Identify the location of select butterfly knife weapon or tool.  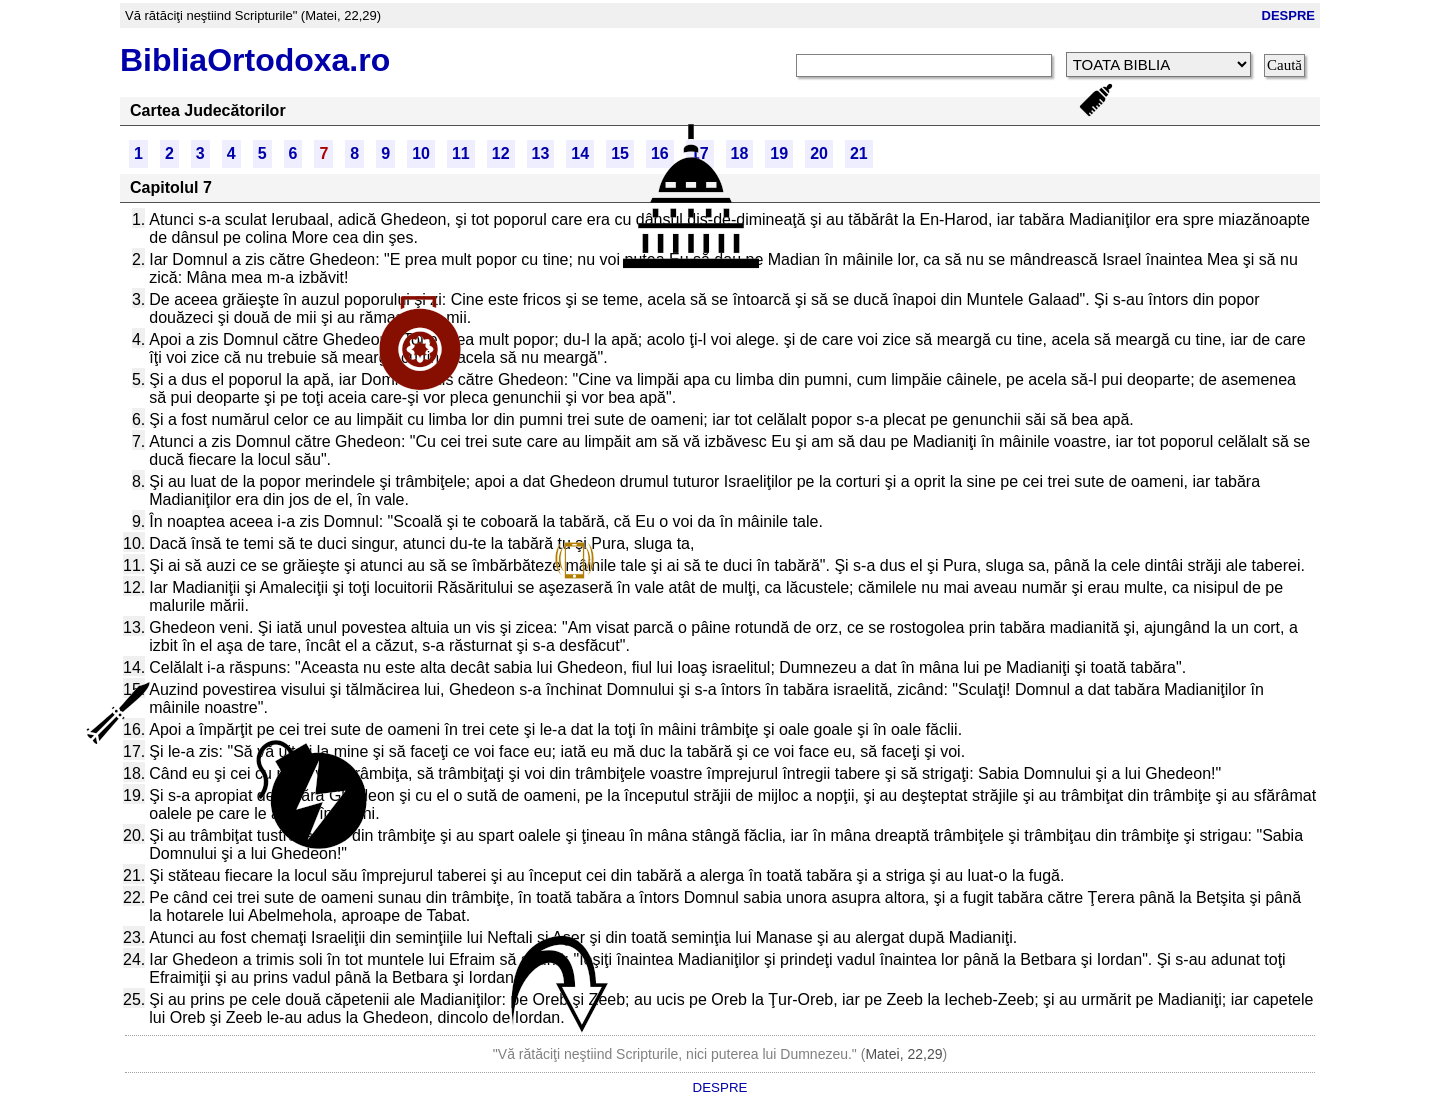
(118, 713).